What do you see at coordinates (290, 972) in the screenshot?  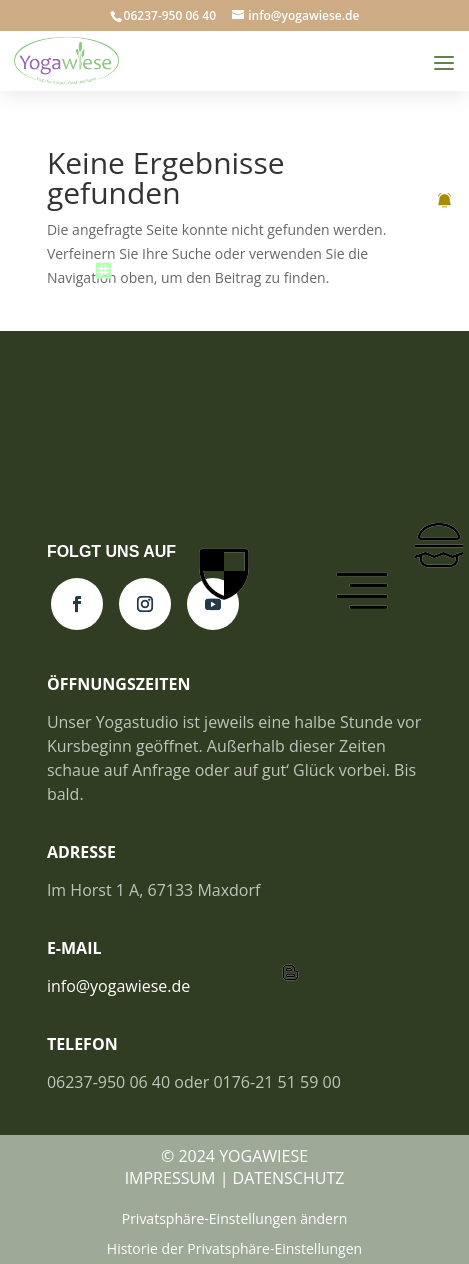 I see `open blogger app` at bounding box center [290, 972].